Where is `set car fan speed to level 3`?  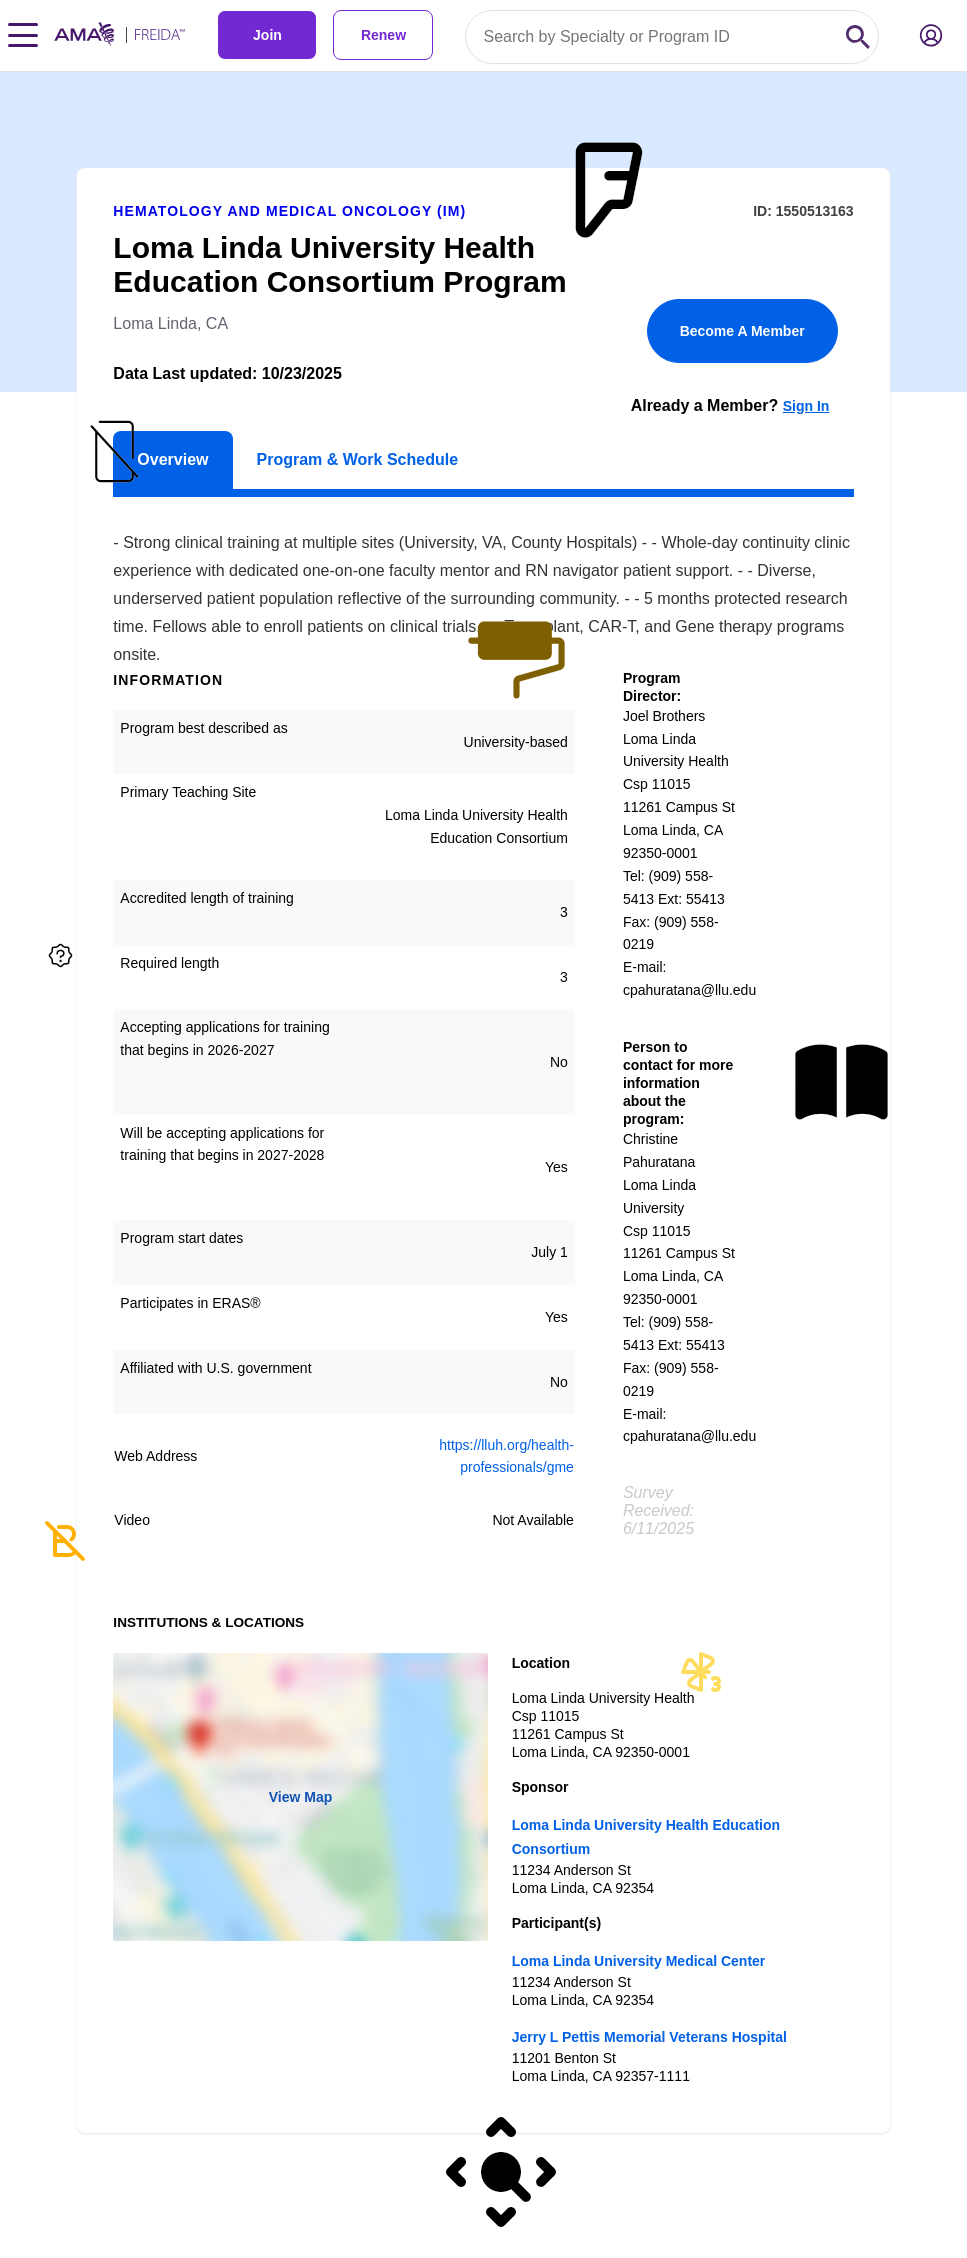
set car fan speed to level 3 is located at coordinates (701, 1672).